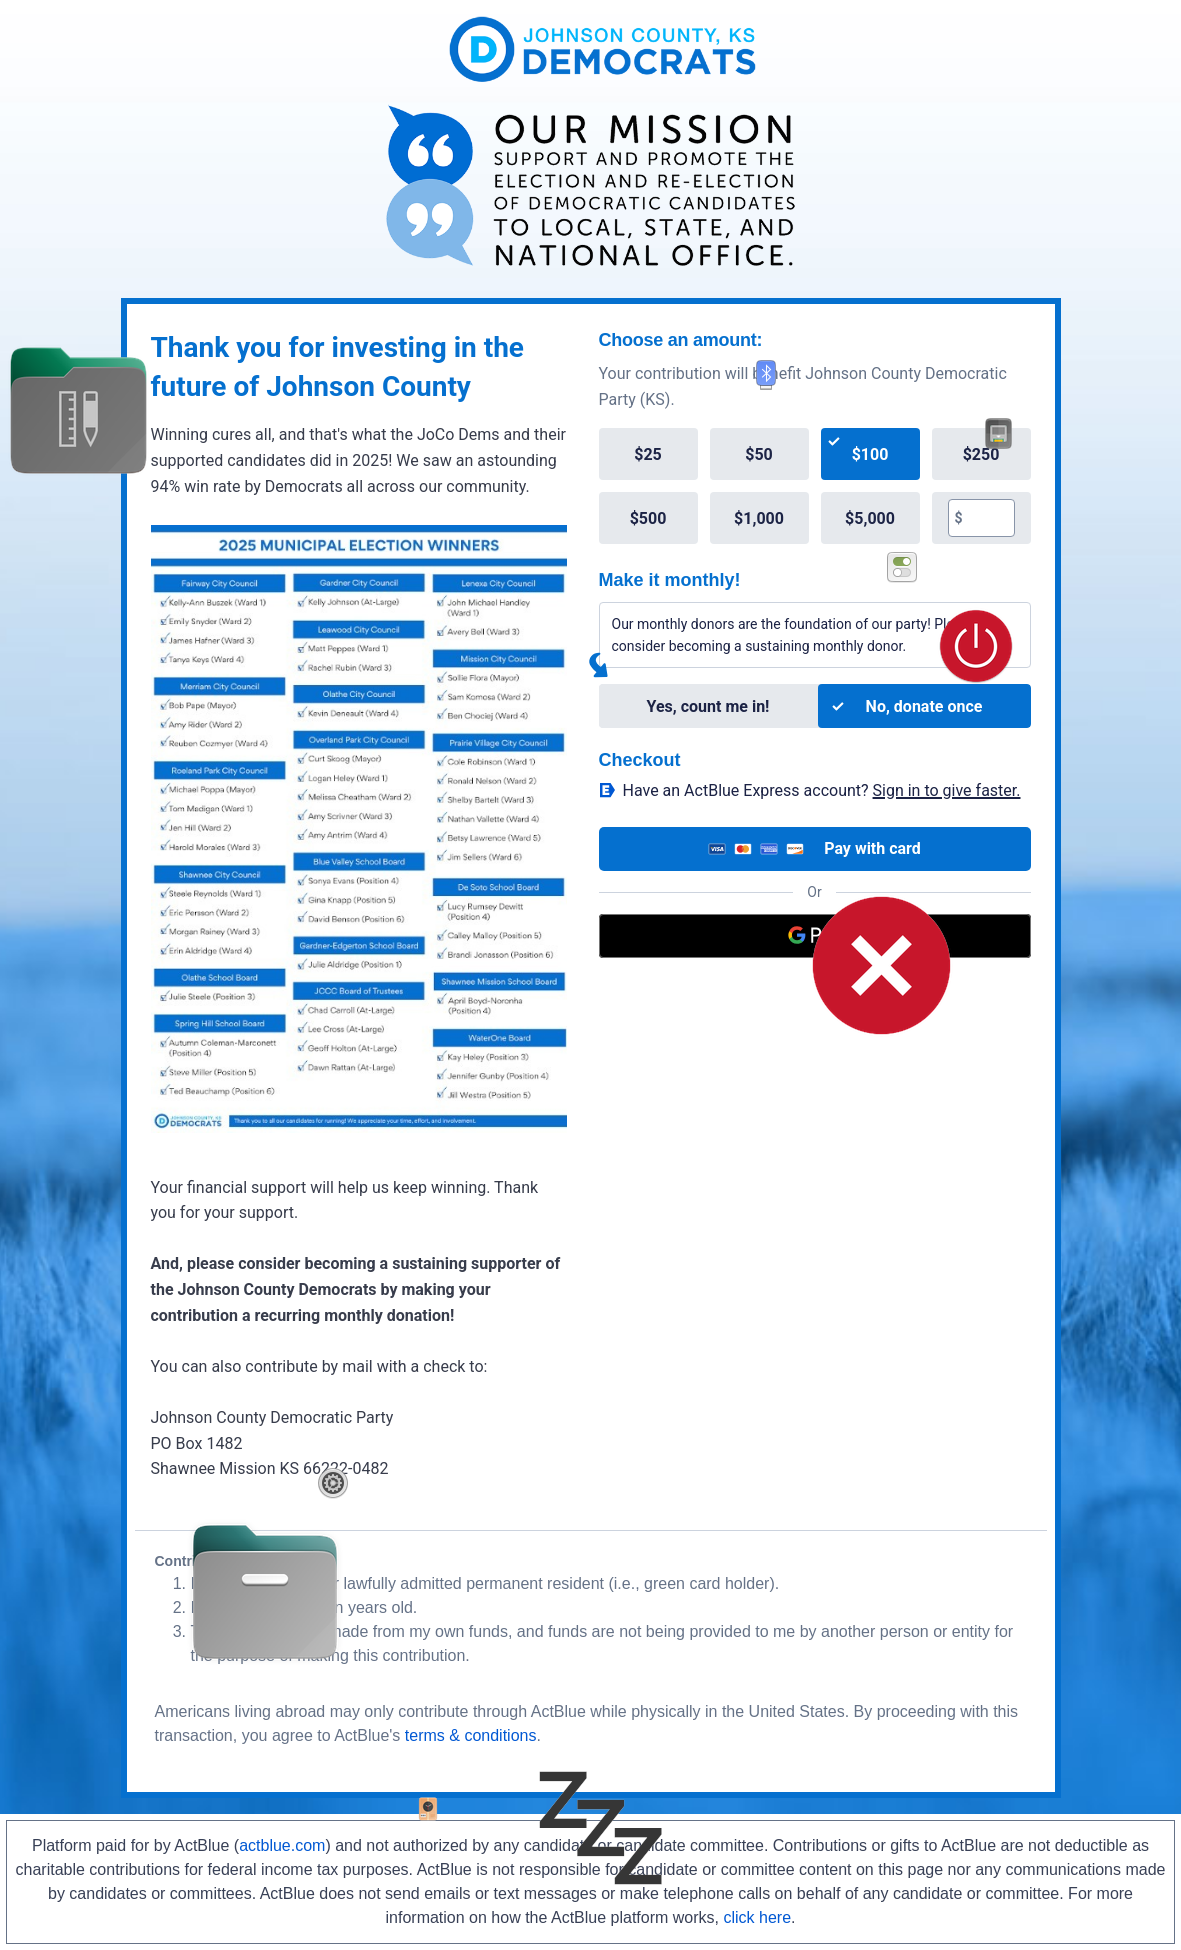 Image resolution: width=1181 pixels, height=1950 pixels. Describe the element at coordinates (881, 965) in the screenshot. I see `cancel or close the current action` at that location.